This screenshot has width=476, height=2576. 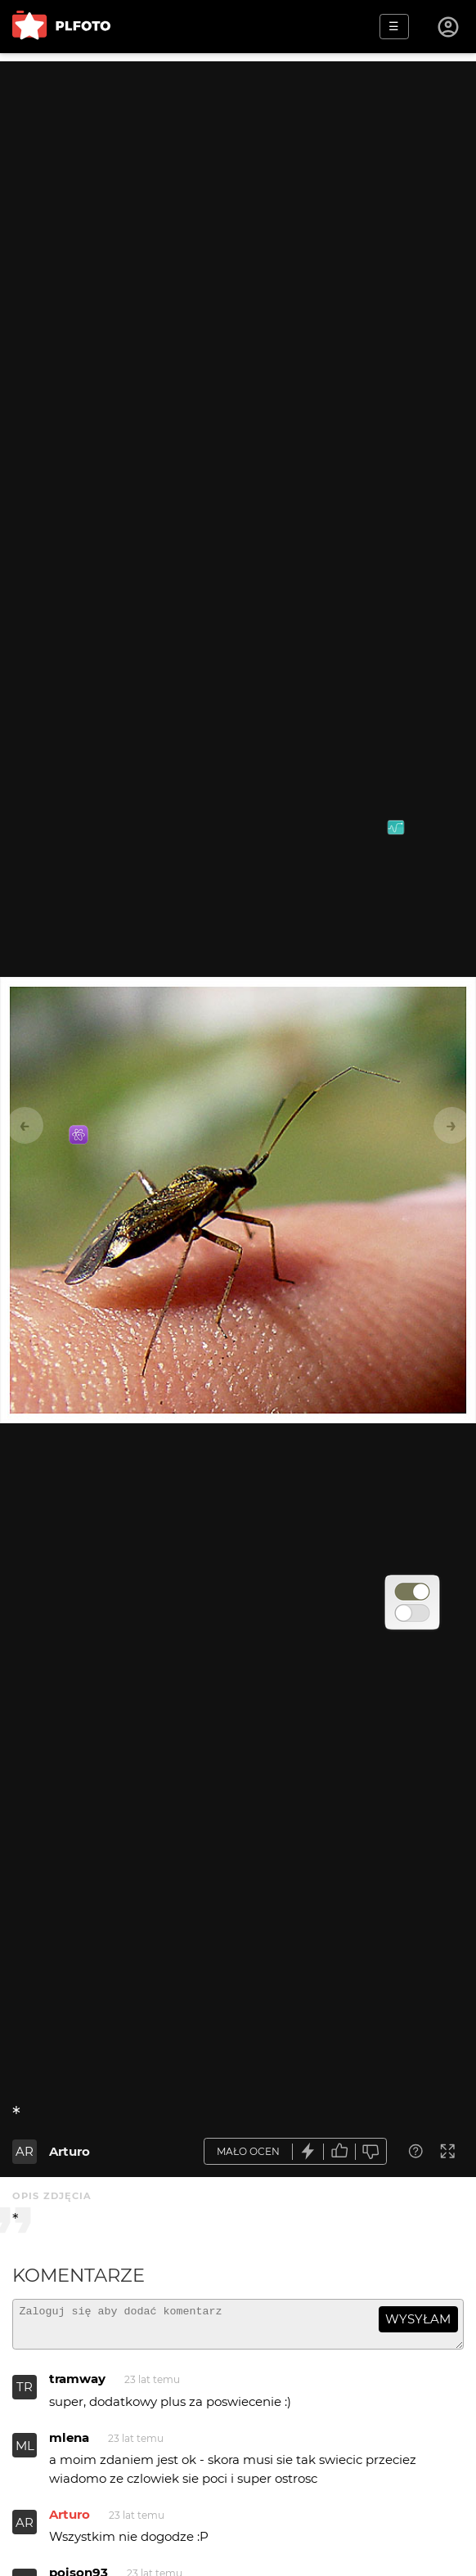 I want to click on open atom nightly text editor, so click(x=79, y=1135).